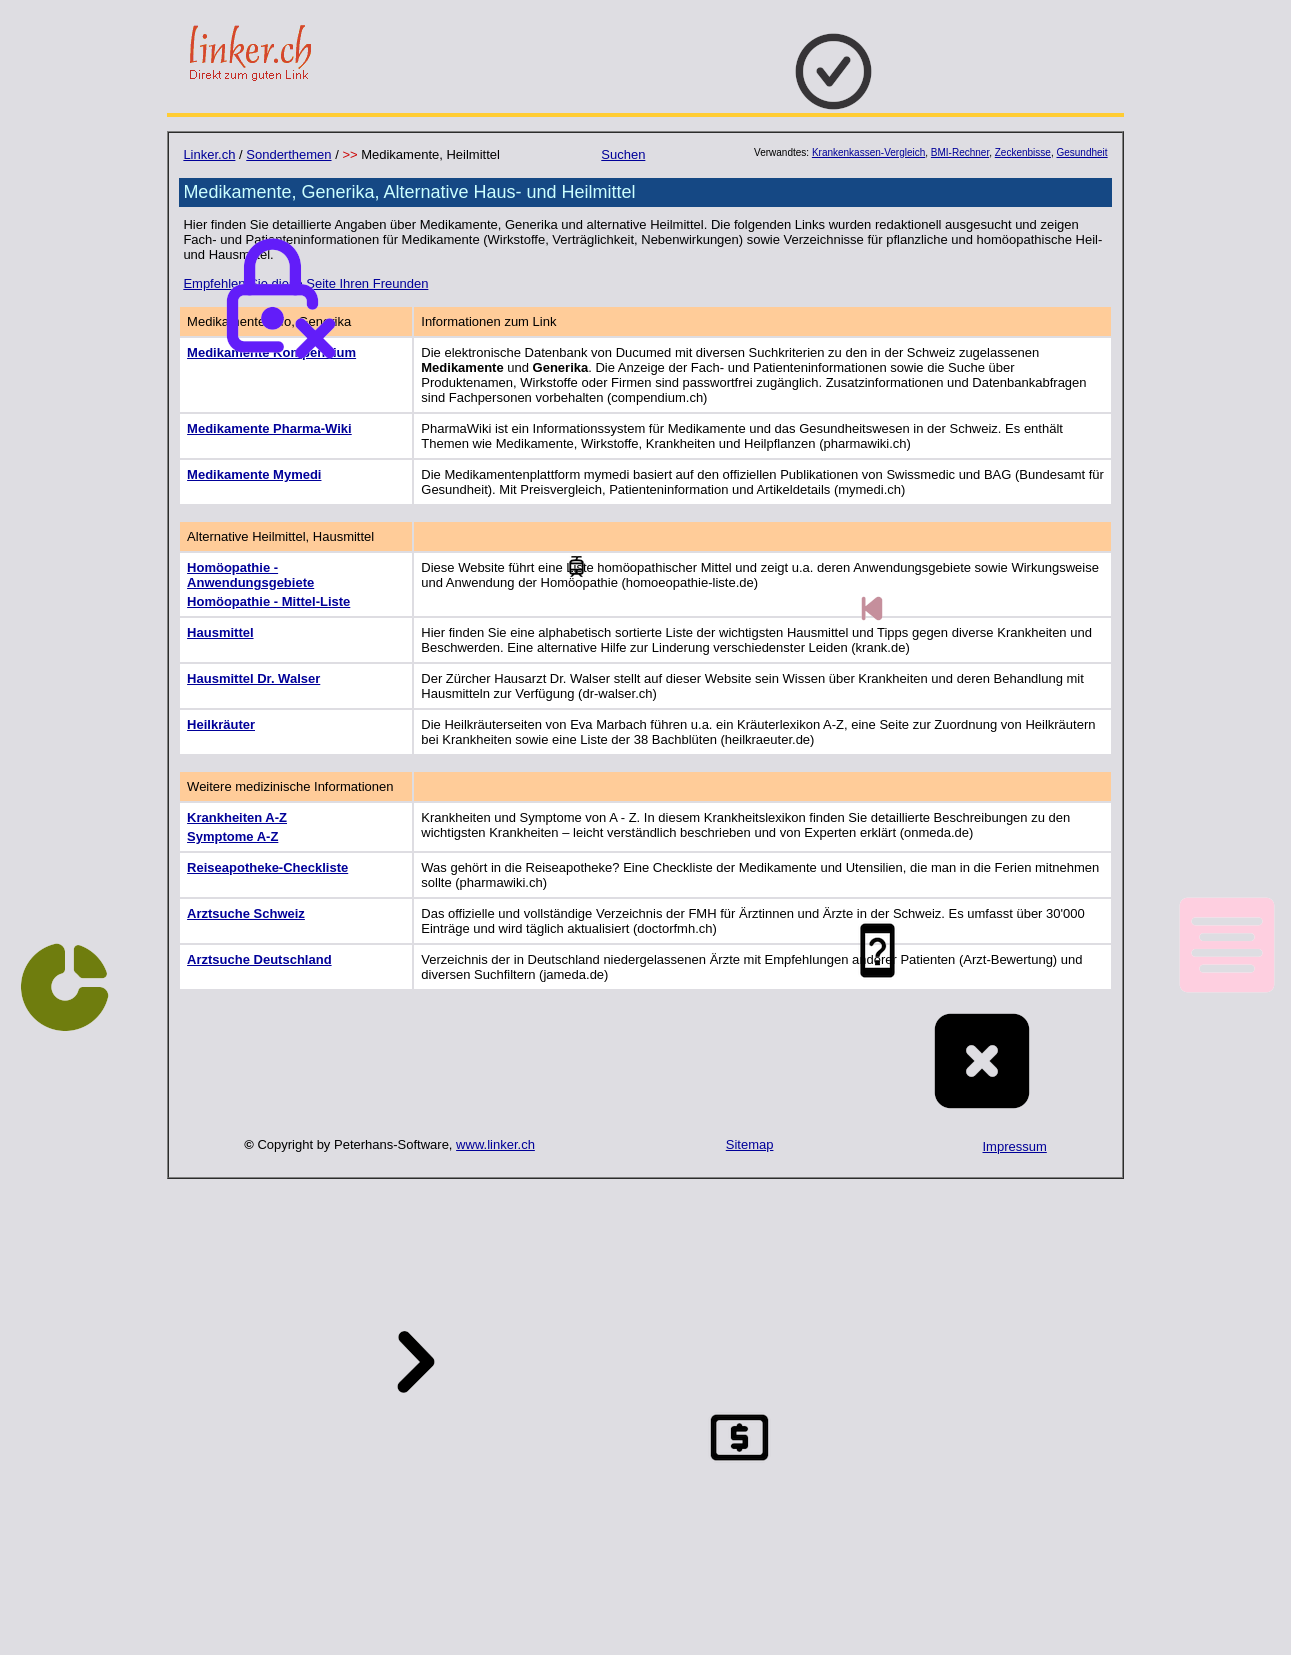 The image size is (1291, 1655). I want to click on close or dismiss a modal window, so click(982, 1061).